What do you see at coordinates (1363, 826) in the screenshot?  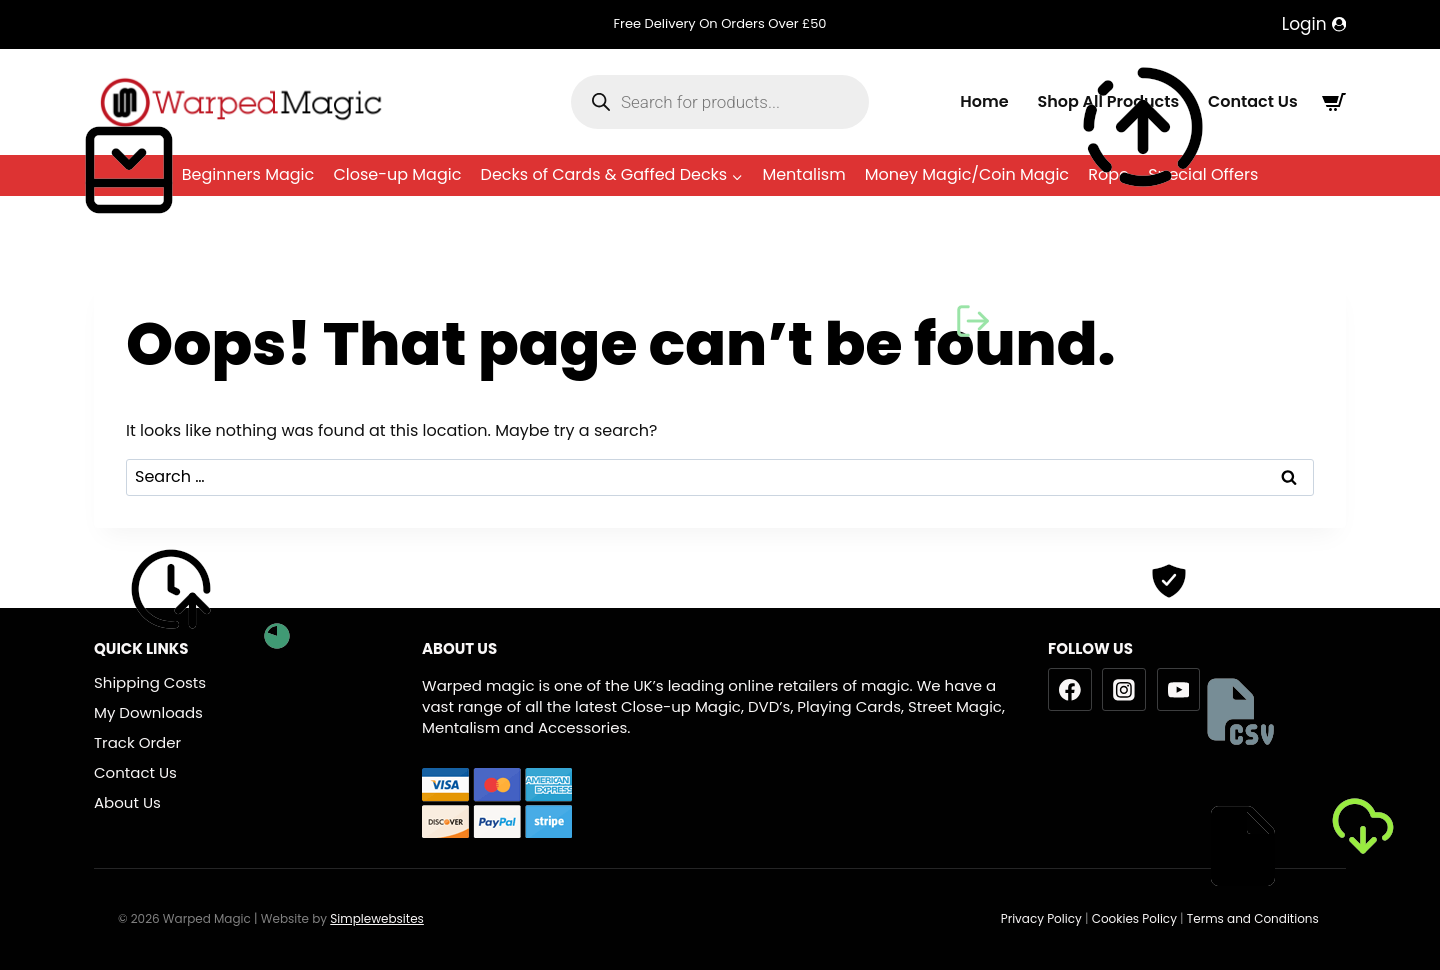 I see `download file from cloud storage` at bounding box center [1363, 826].